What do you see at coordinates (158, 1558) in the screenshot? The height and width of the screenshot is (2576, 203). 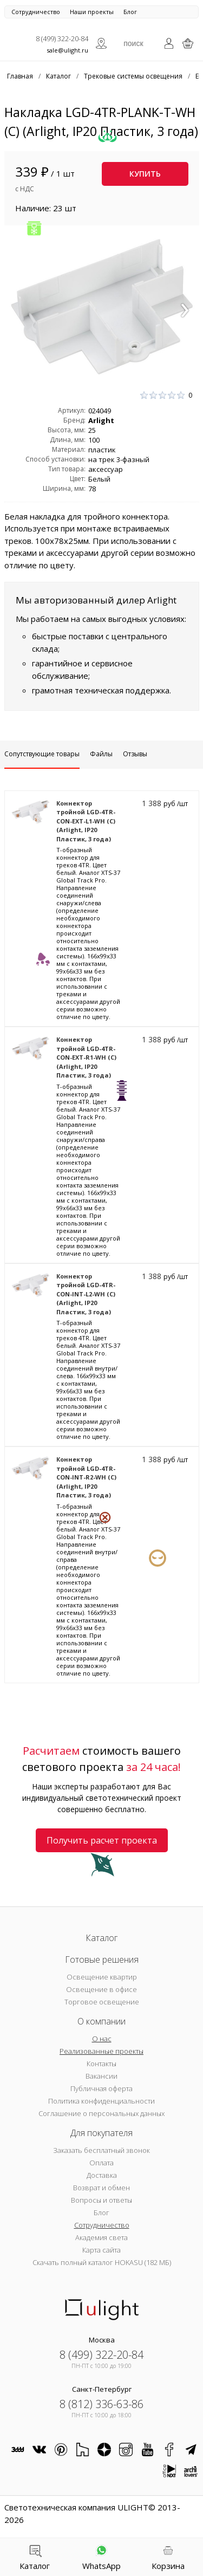 I see `indicates overkill or excessive damage in gameplay` at bounding box center [158, 1558].